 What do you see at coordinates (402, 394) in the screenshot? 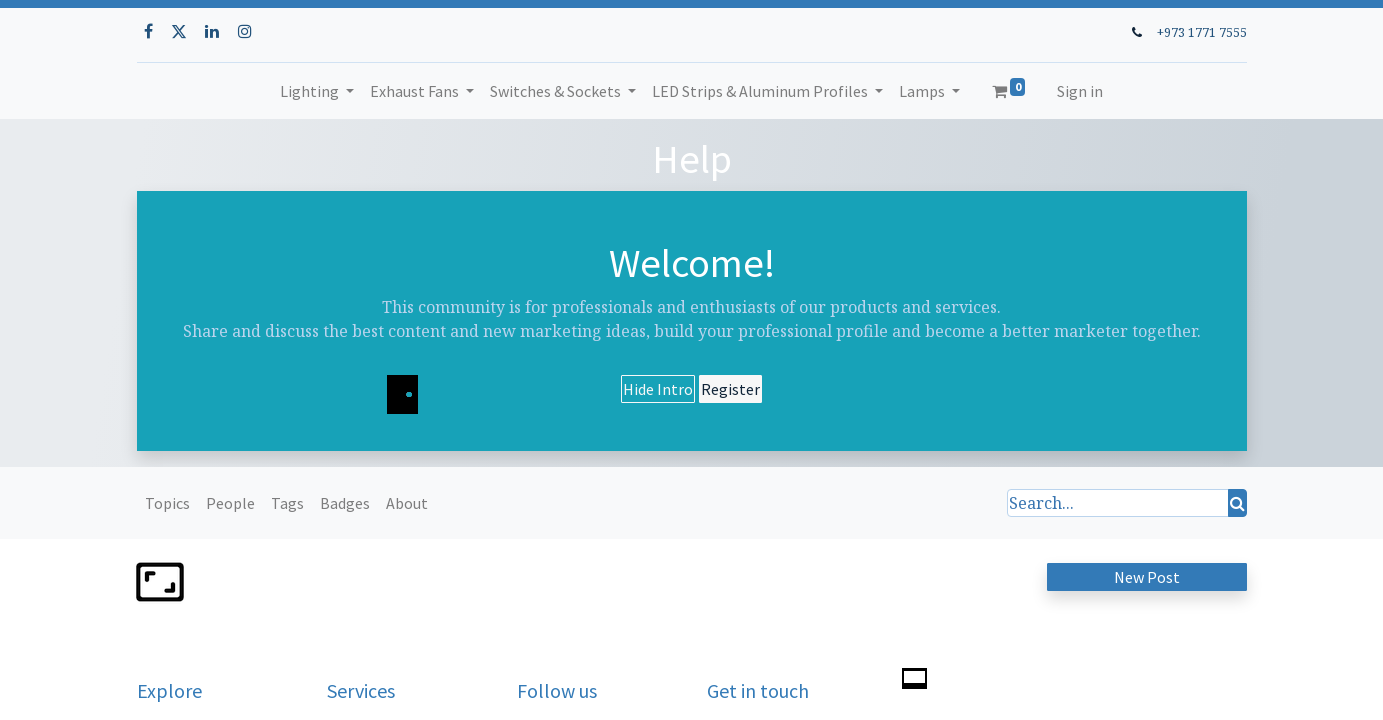
I see `view door sensor status` at bounding box center [402, 394].